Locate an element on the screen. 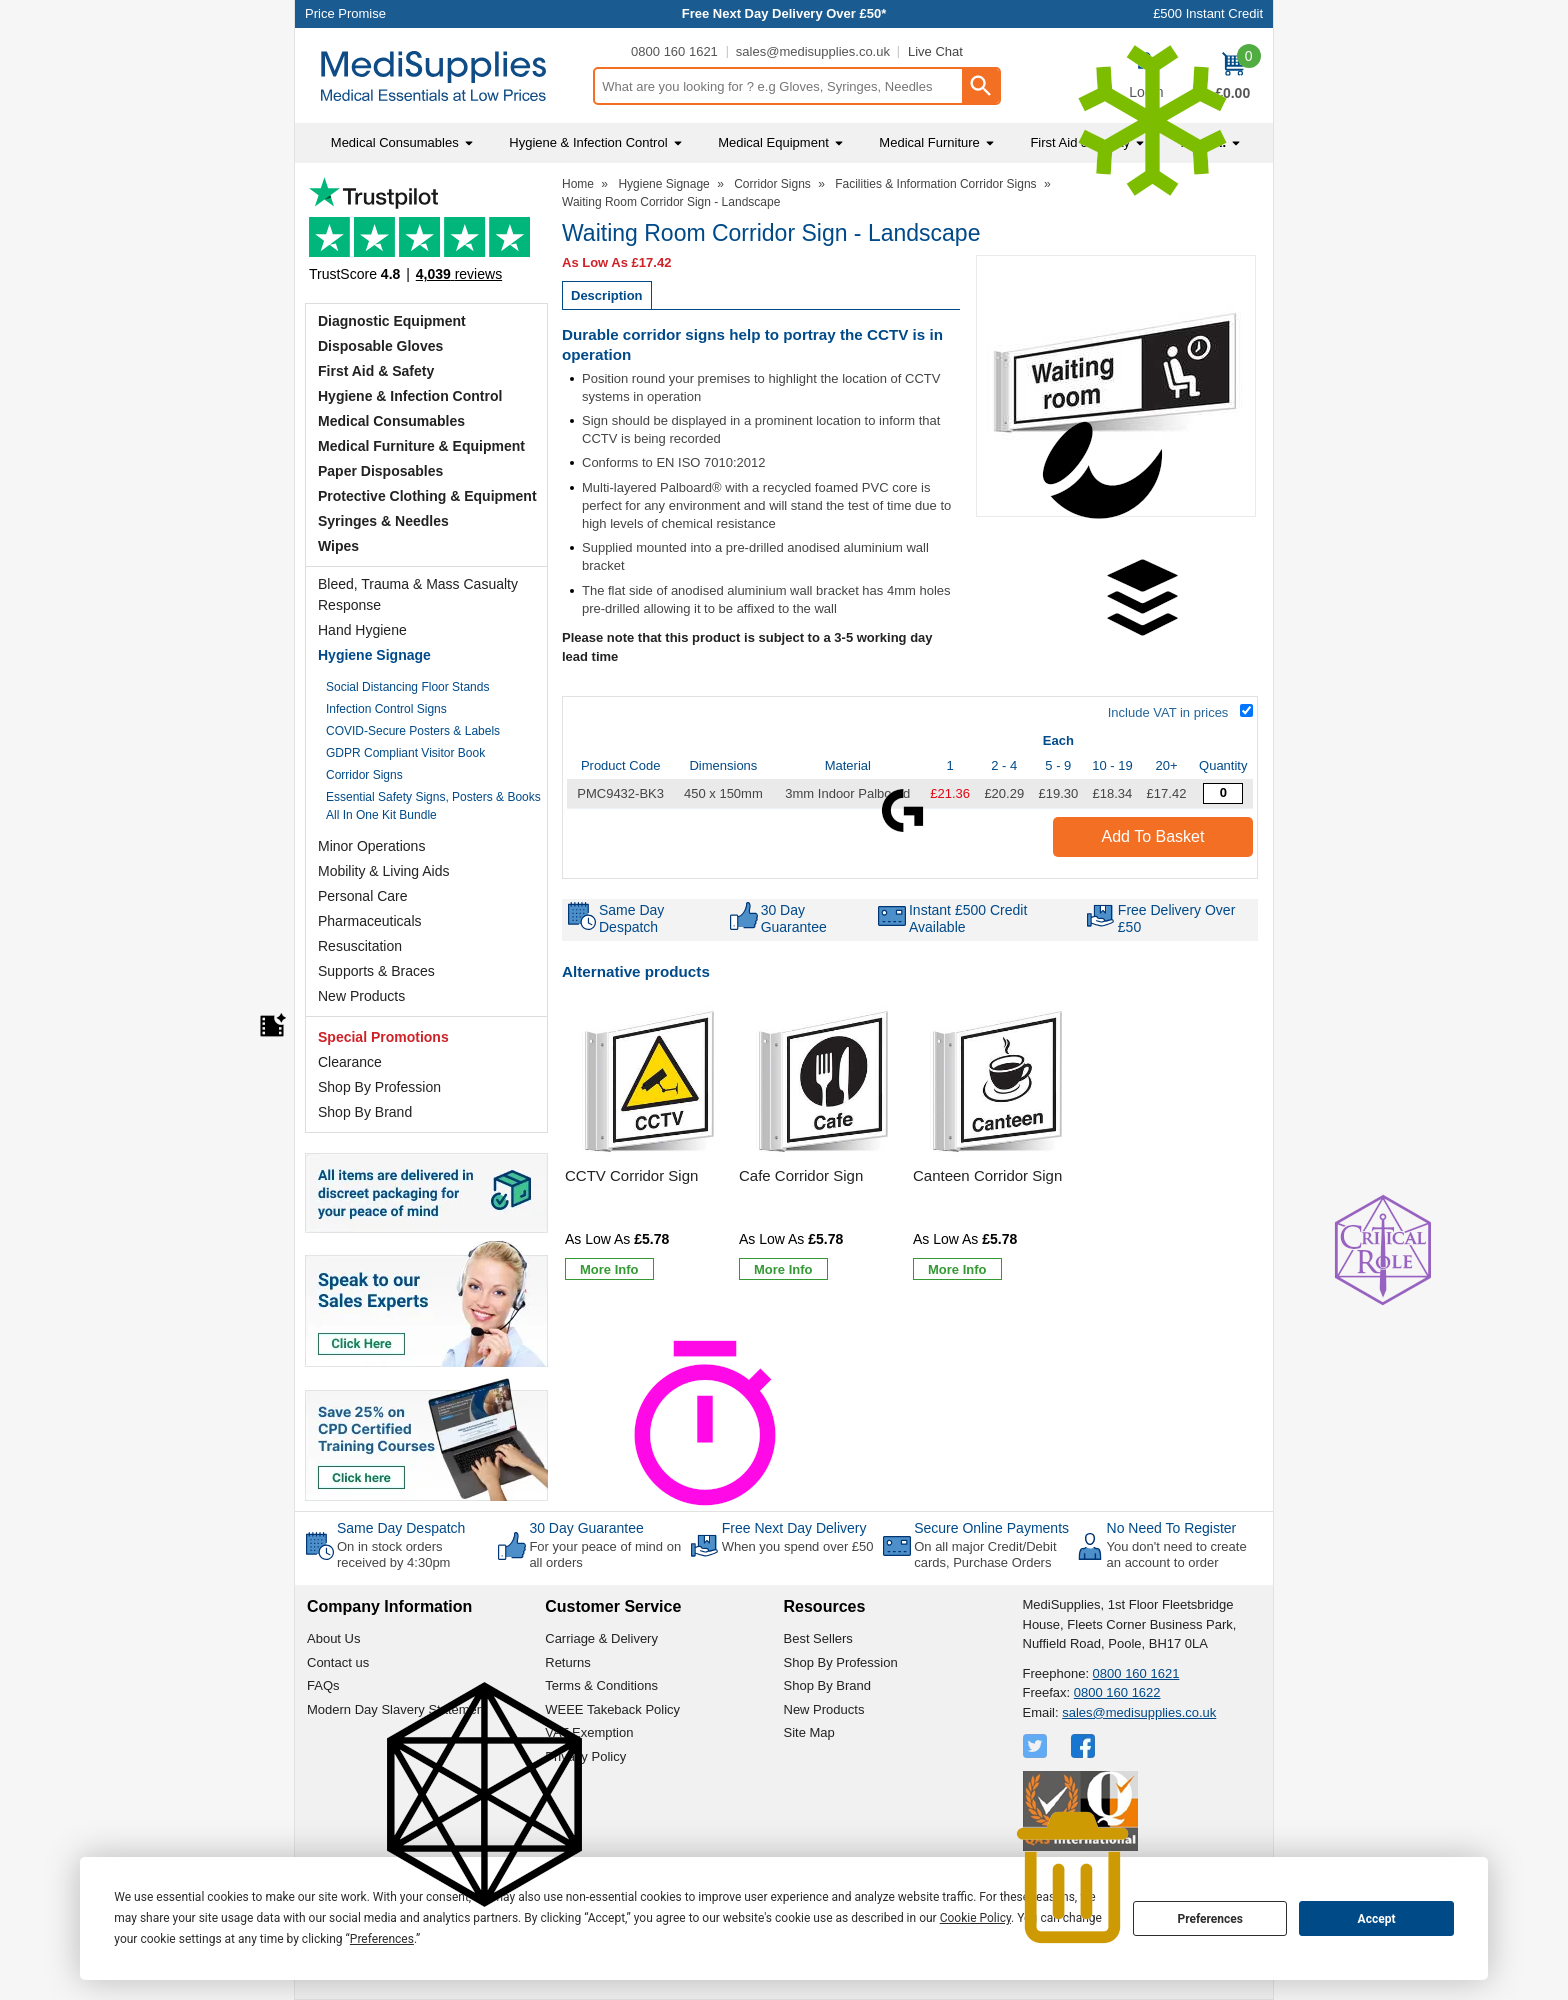 The image size is (1568, 2000). logitech g gaming brand logo is located at coordinates (902, 810).